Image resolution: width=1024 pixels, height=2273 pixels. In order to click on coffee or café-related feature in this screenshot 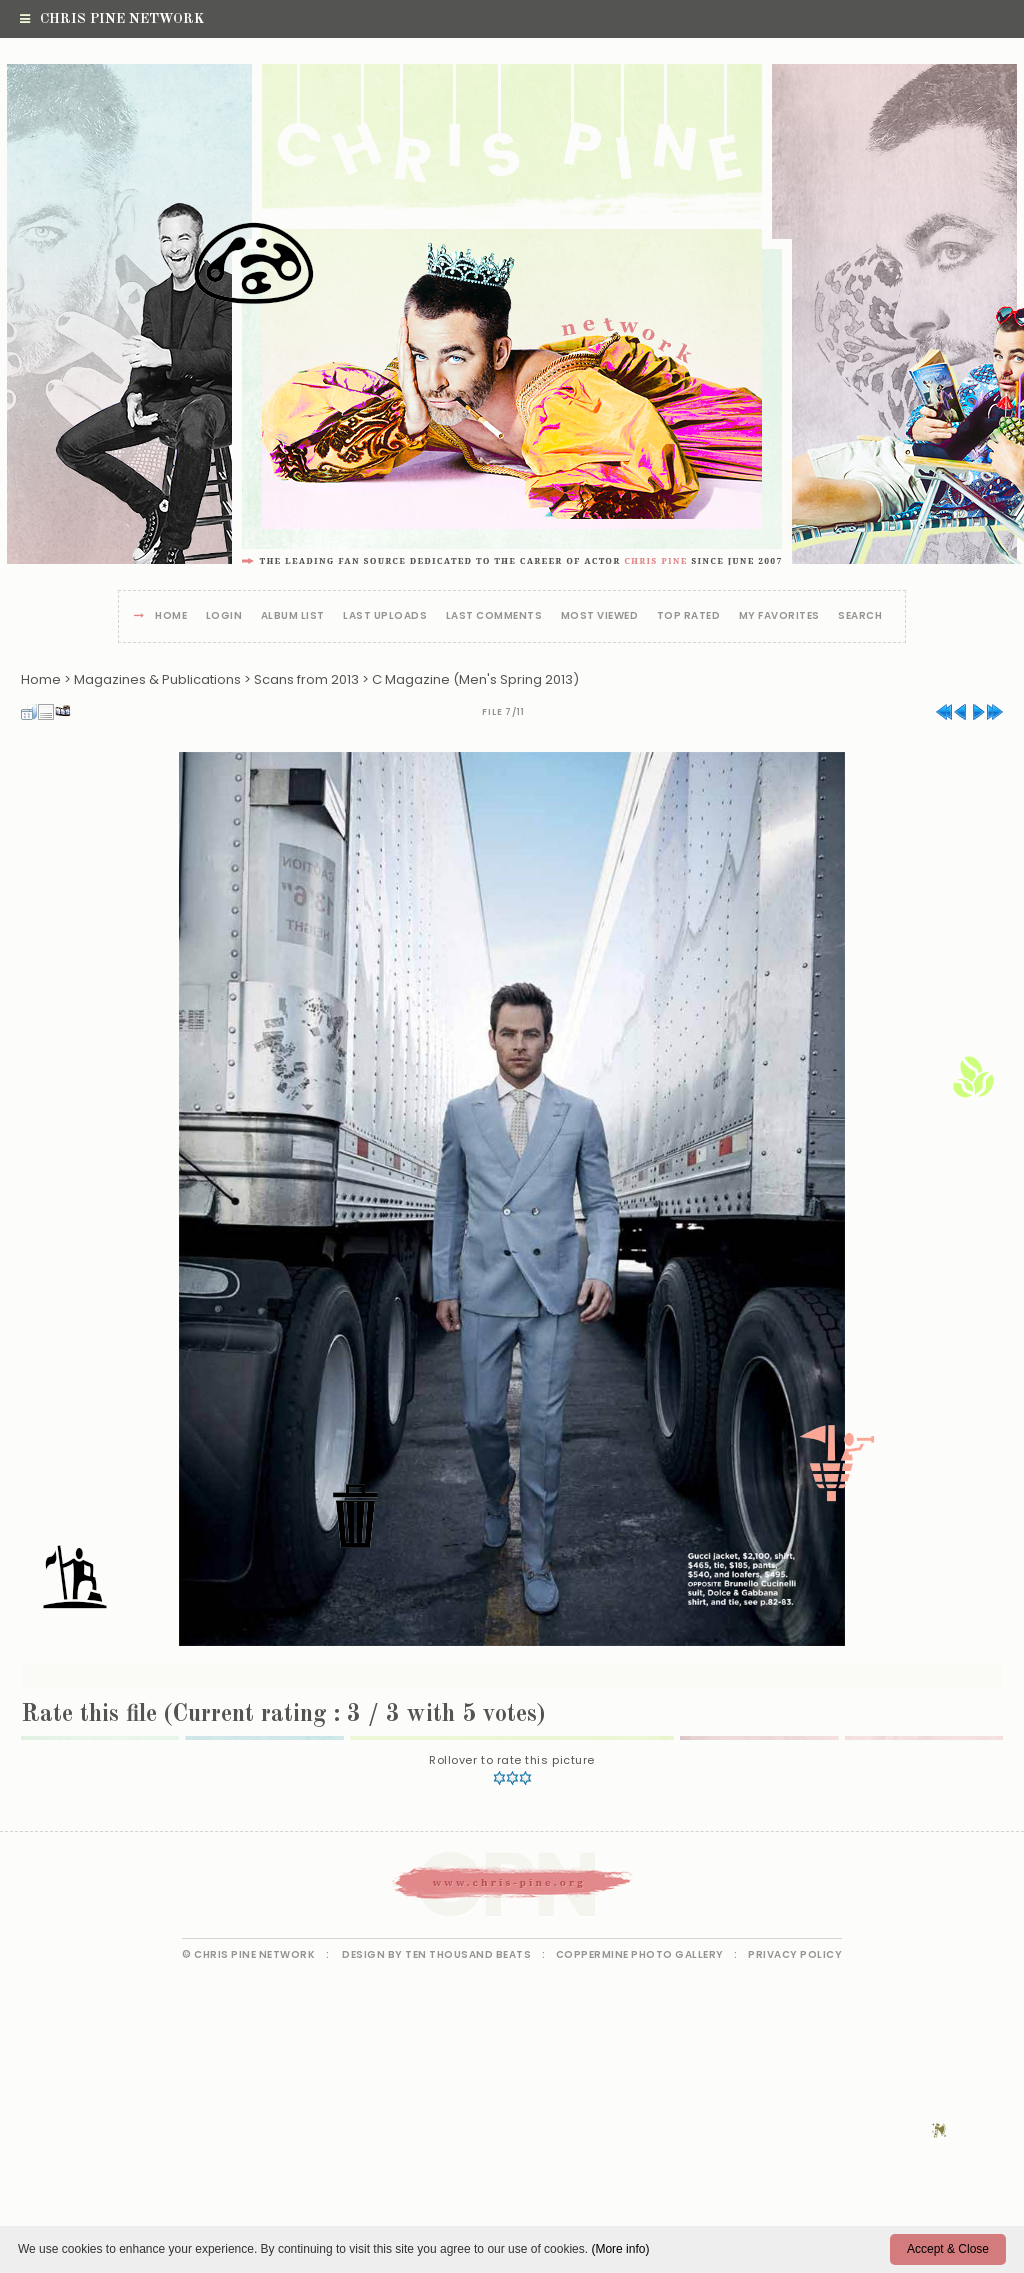, I will do `click(973, 1076)`.